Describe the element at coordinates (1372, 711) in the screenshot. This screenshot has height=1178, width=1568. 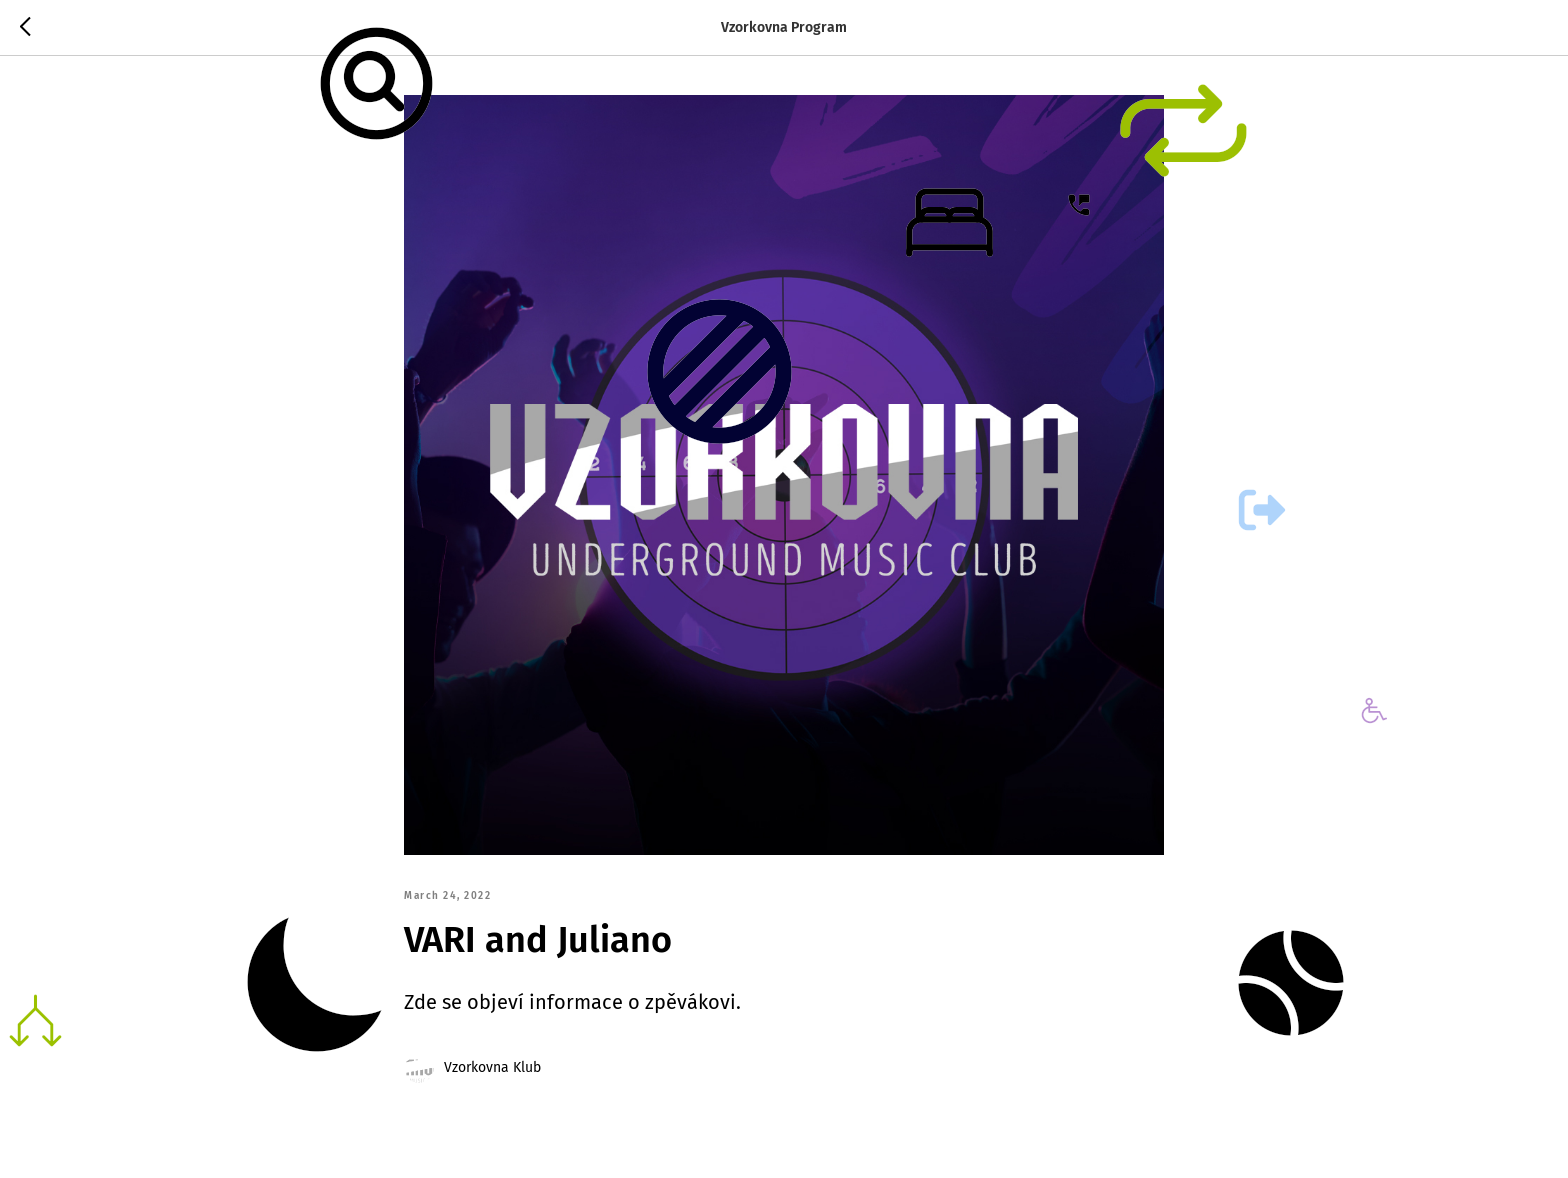
I see `indicates wheelchair accessible facilities` at that location.